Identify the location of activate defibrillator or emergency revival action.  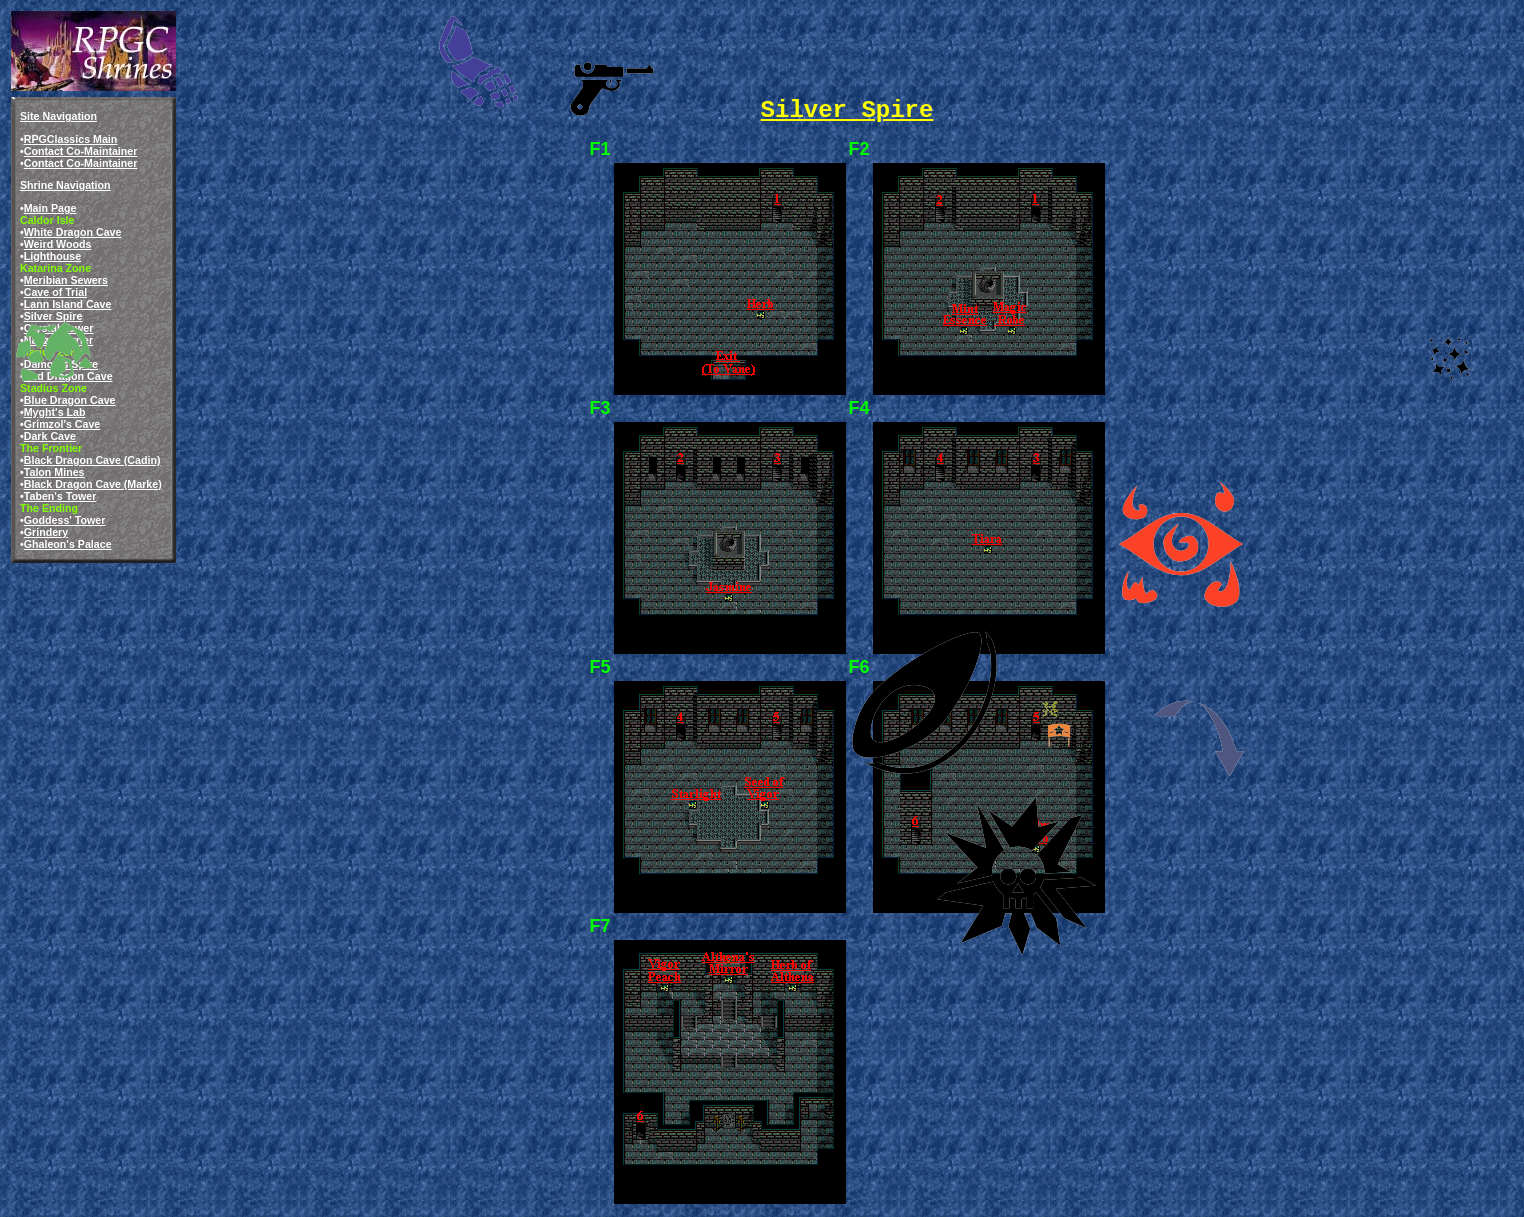
(1050, 709).